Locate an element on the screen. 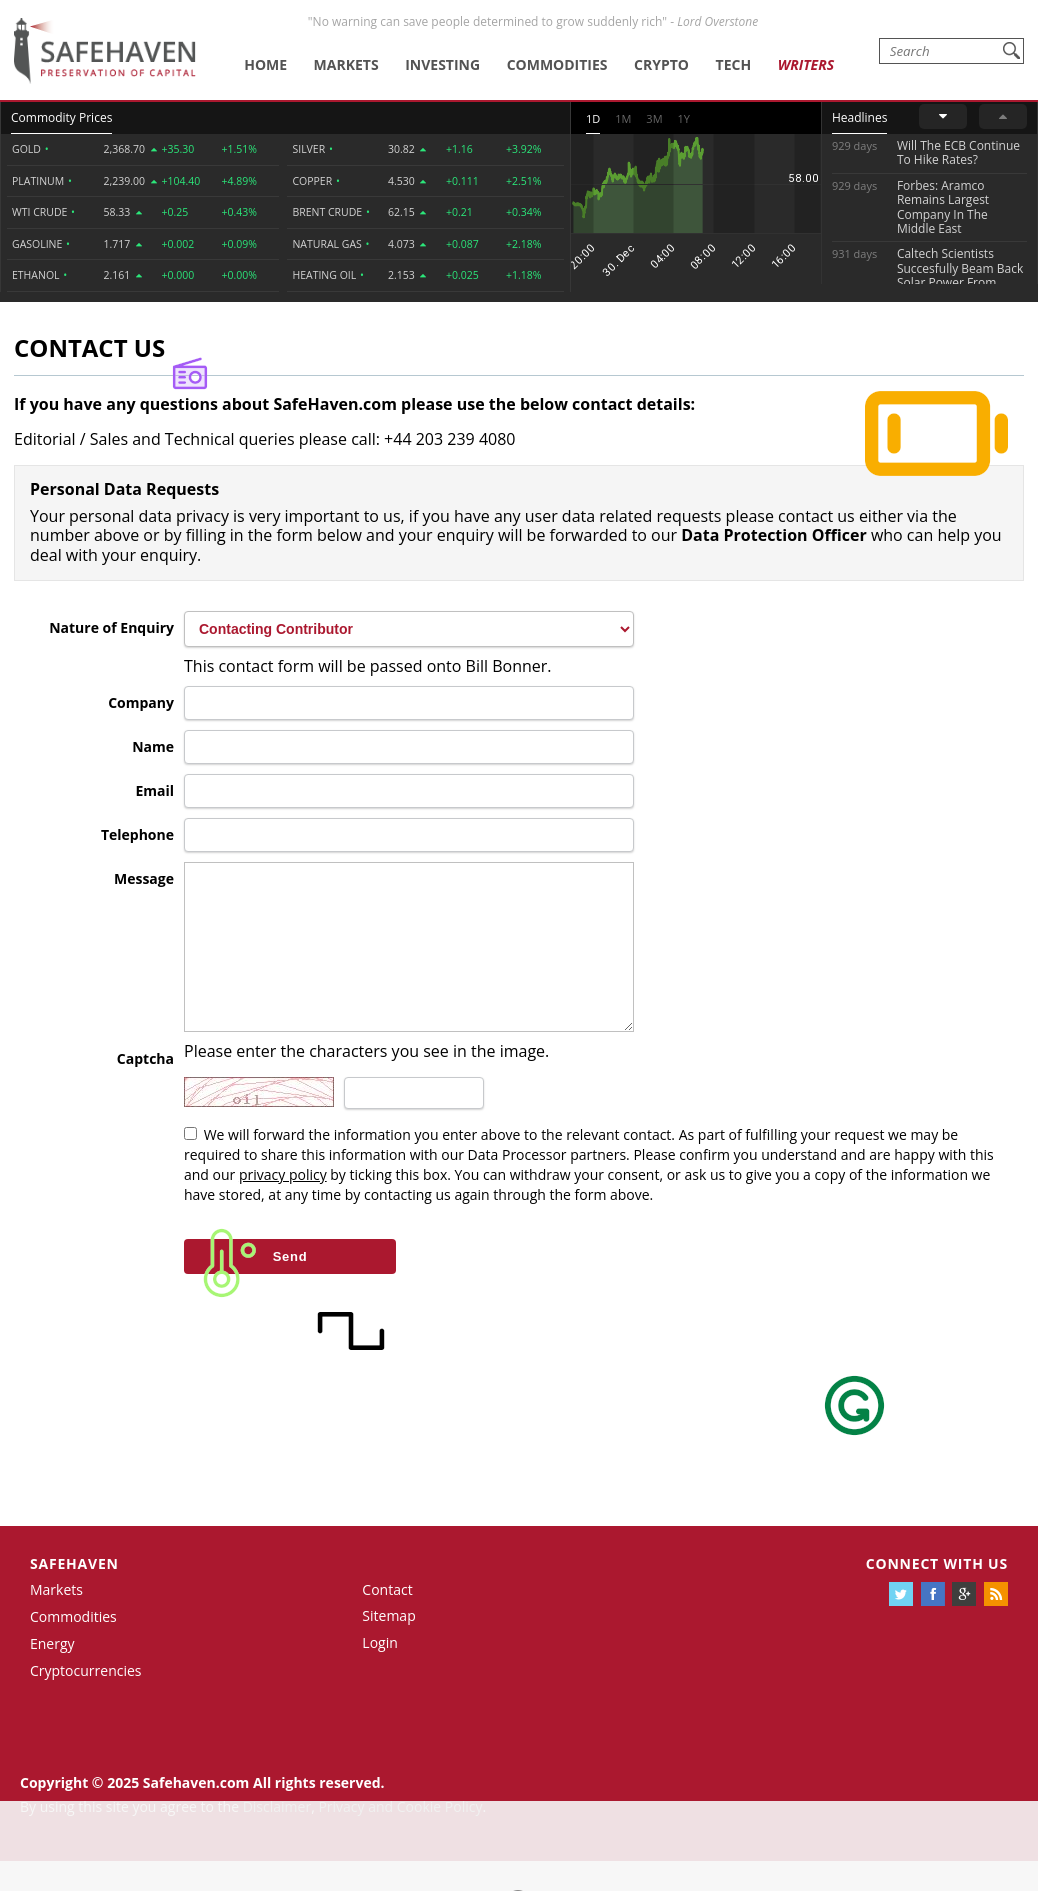 This screenshot has height=1891, width=1038. indicates low battery level is located at coordinates (936, 433).